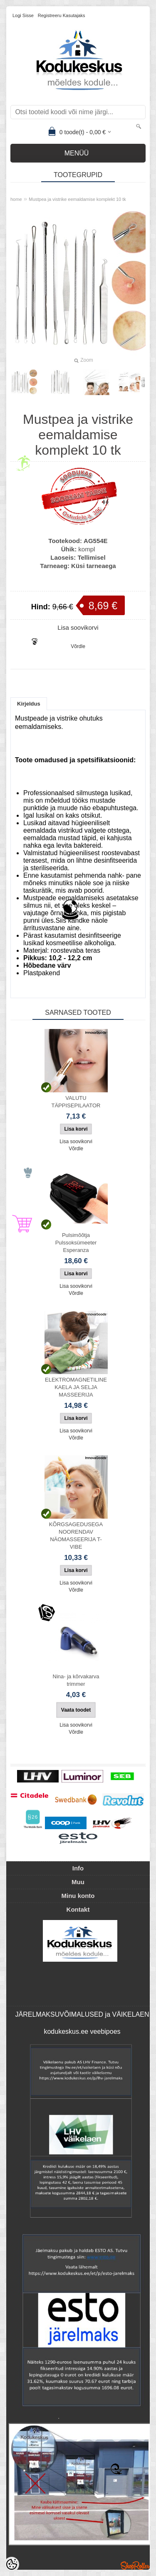 The image size is (156, 2576). Describe the element at coordinates (23, 1224) in the screenshot. I see `view your shopping cart` at that location.